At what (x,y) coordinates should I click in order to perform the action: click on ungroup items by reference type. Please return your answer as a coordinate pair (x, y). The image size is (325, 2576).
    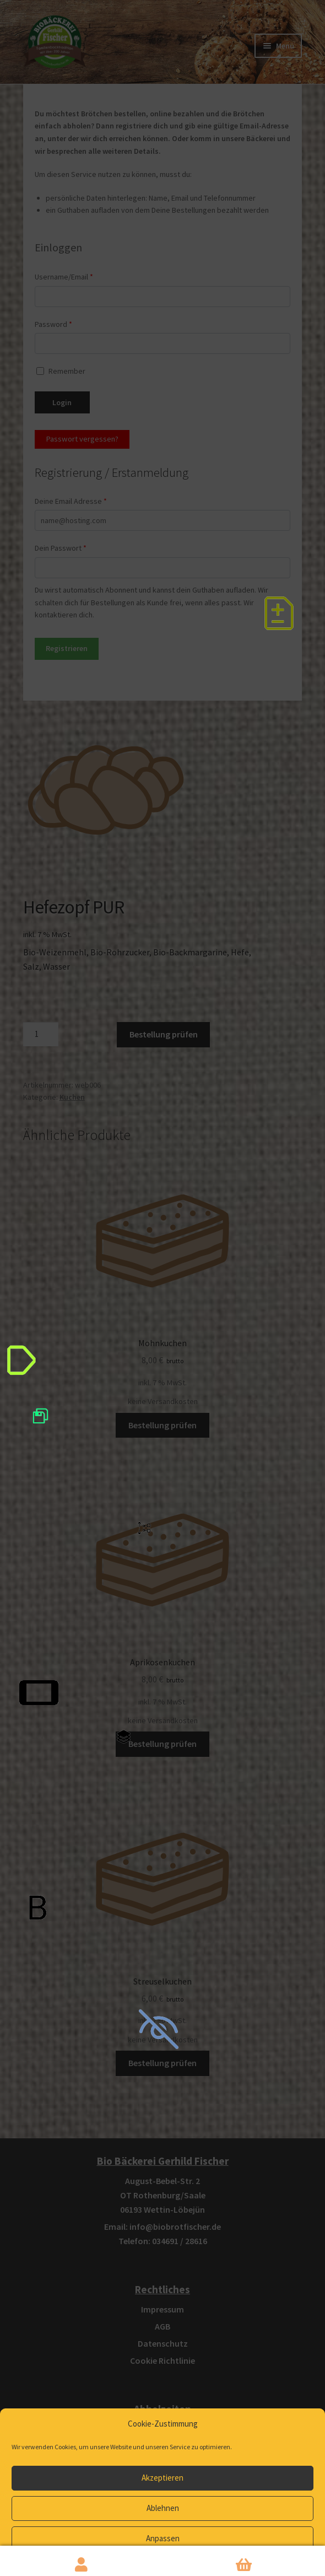
    Looking at the image, I should click on (144, 1528).